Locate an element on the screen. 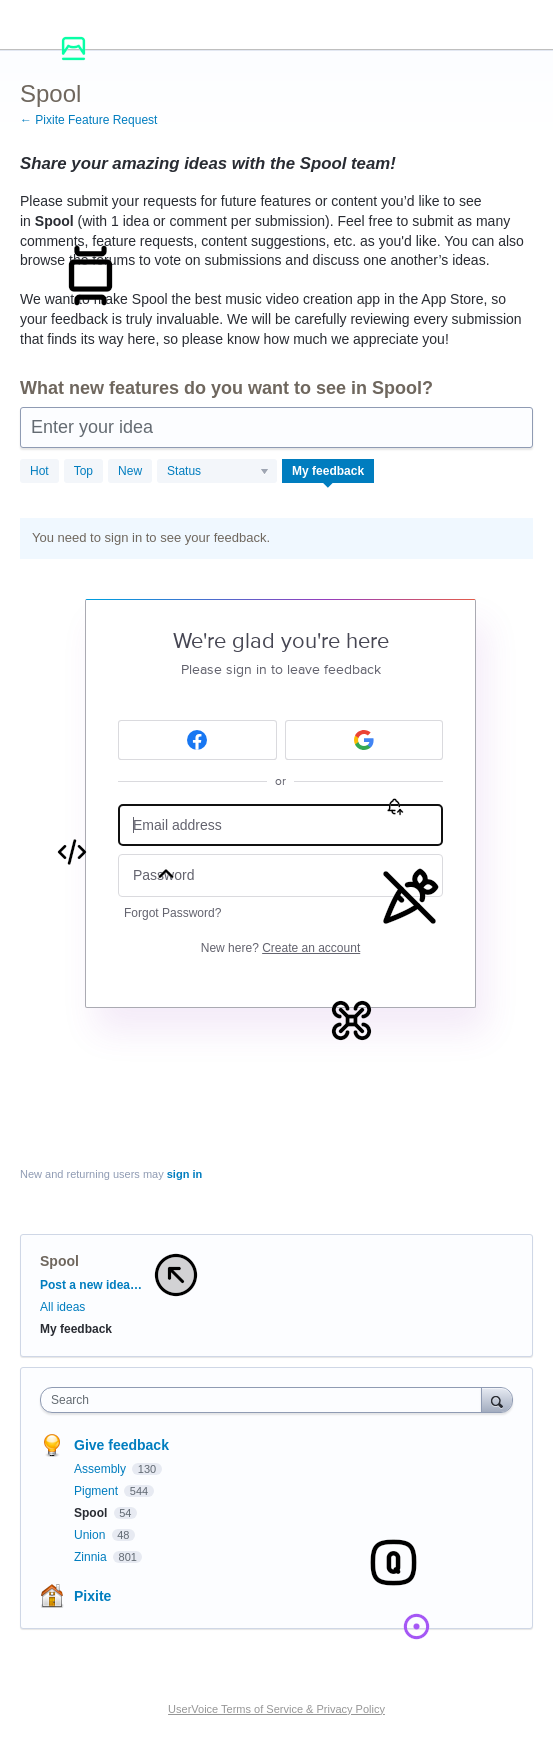 Image resolution: width=553 pixels, height=1755 pixels. view or edit source code is located at coordinates (72, 852).